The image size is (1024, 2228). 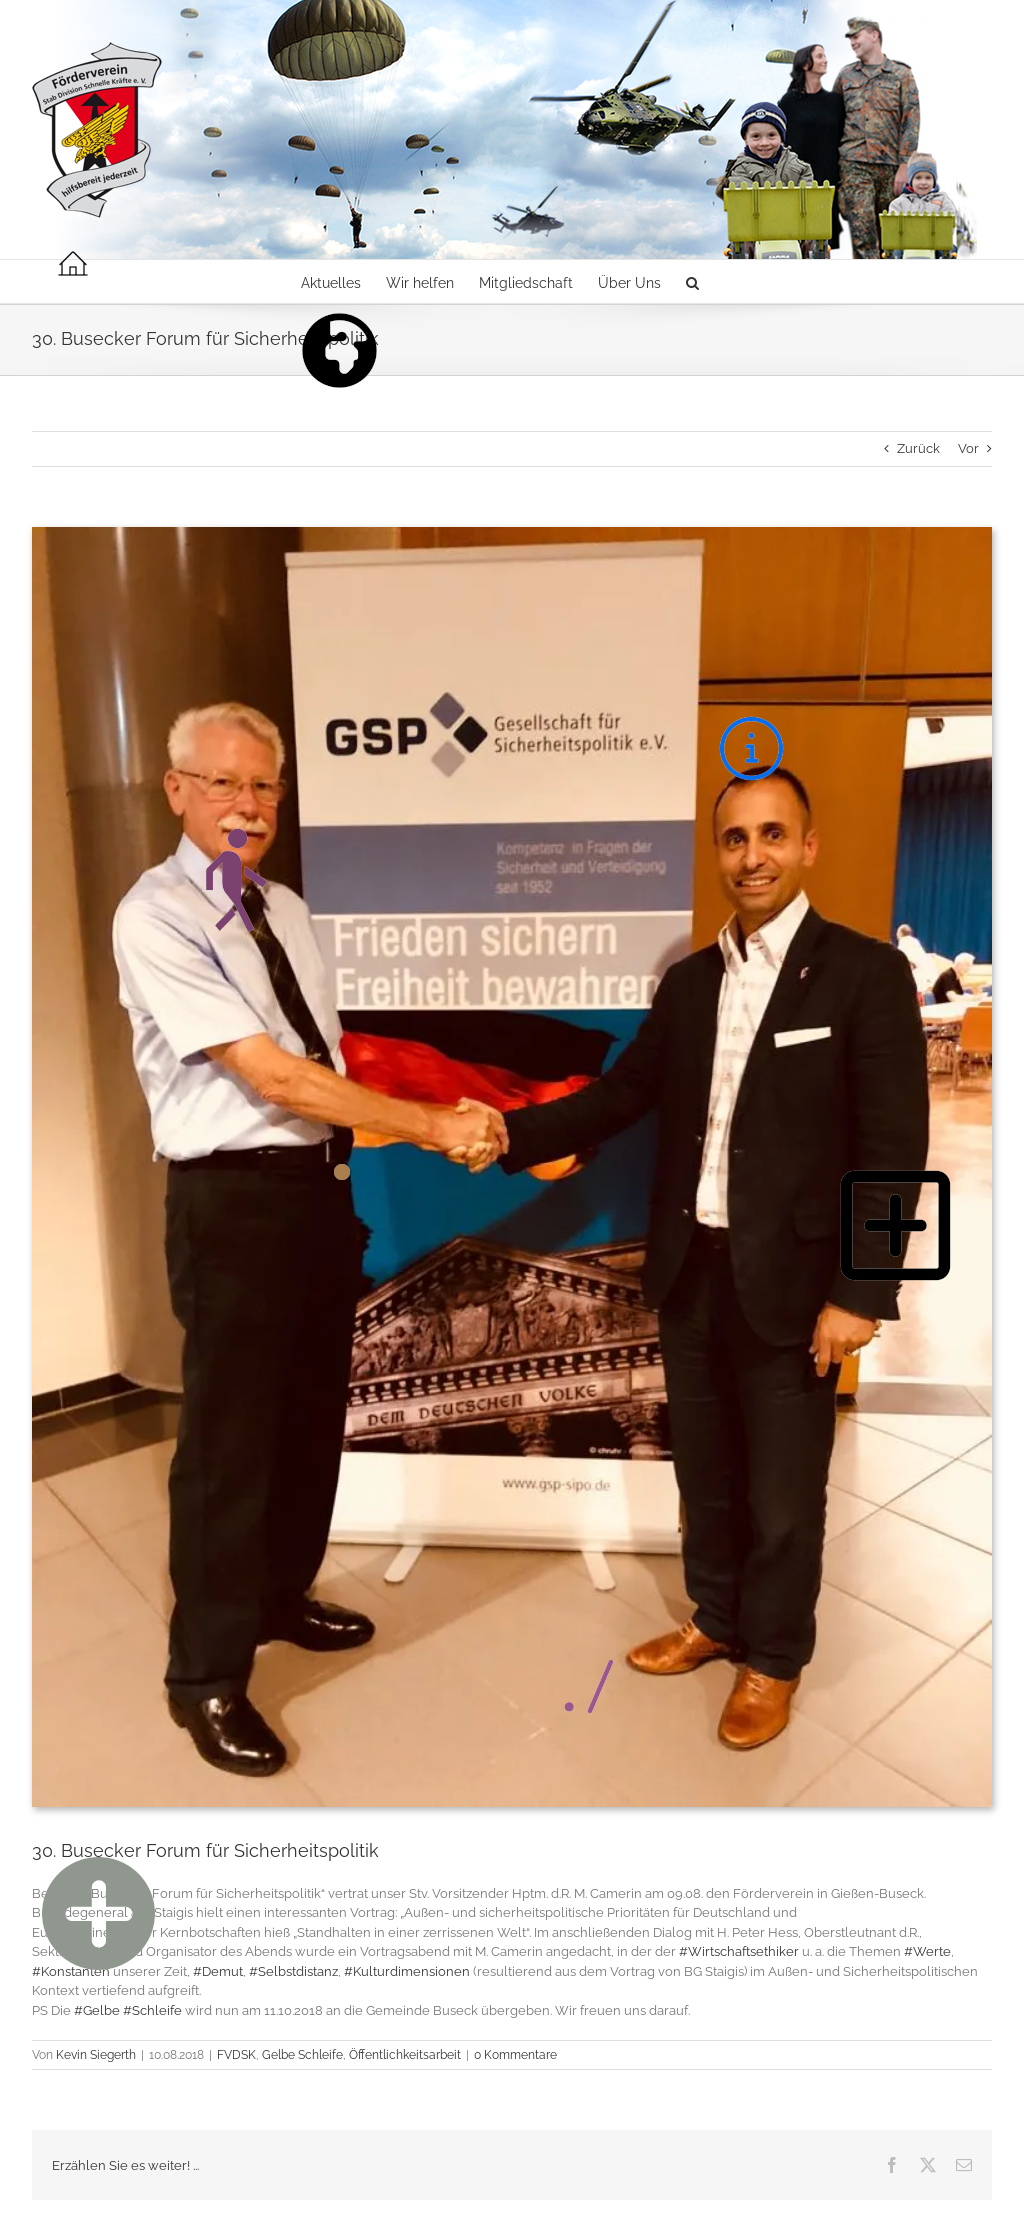 I want to click on indicates an unread notification or new item, so click(x=342, y=1172).